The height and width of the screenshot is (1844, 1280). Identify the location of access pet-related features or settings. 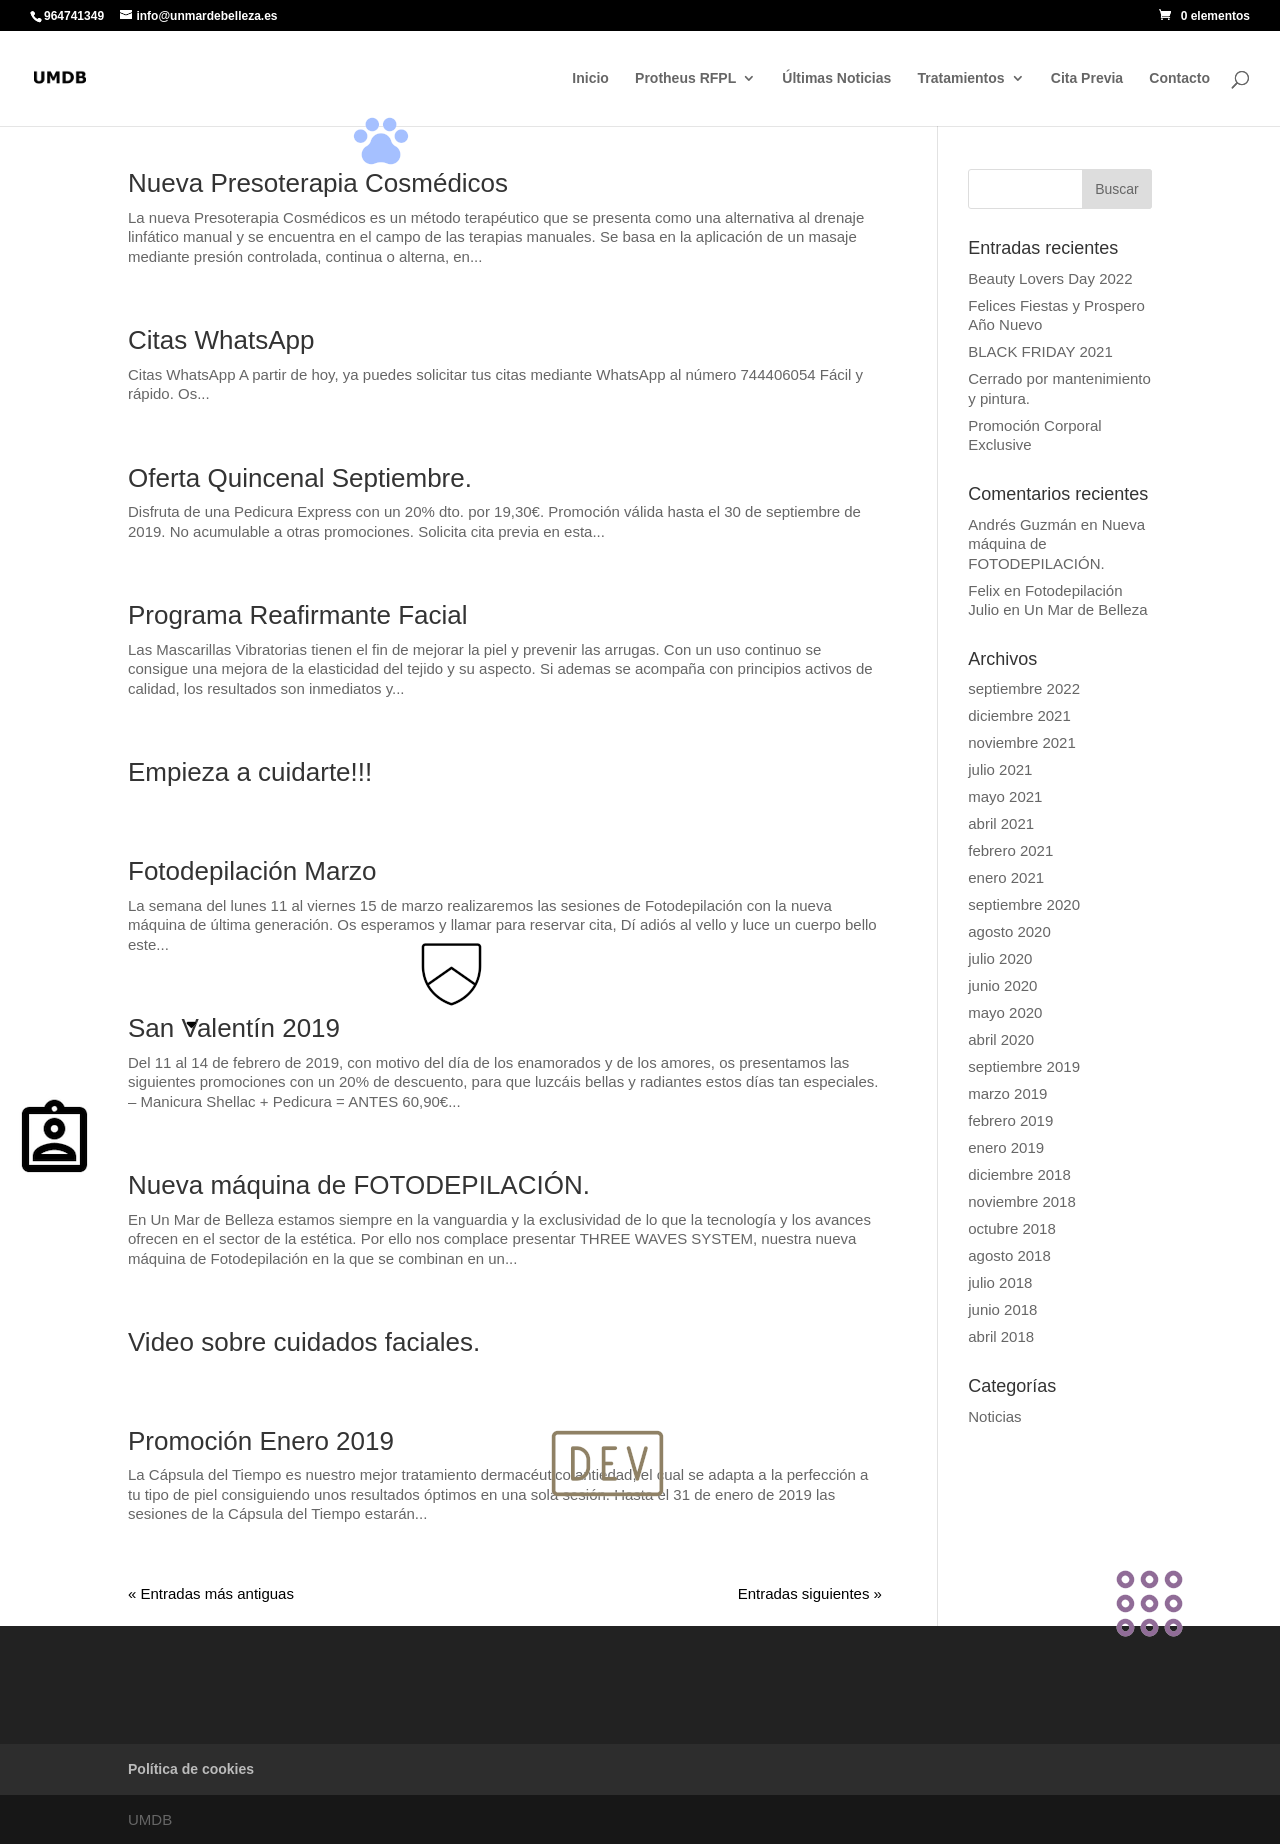
(381, 141).